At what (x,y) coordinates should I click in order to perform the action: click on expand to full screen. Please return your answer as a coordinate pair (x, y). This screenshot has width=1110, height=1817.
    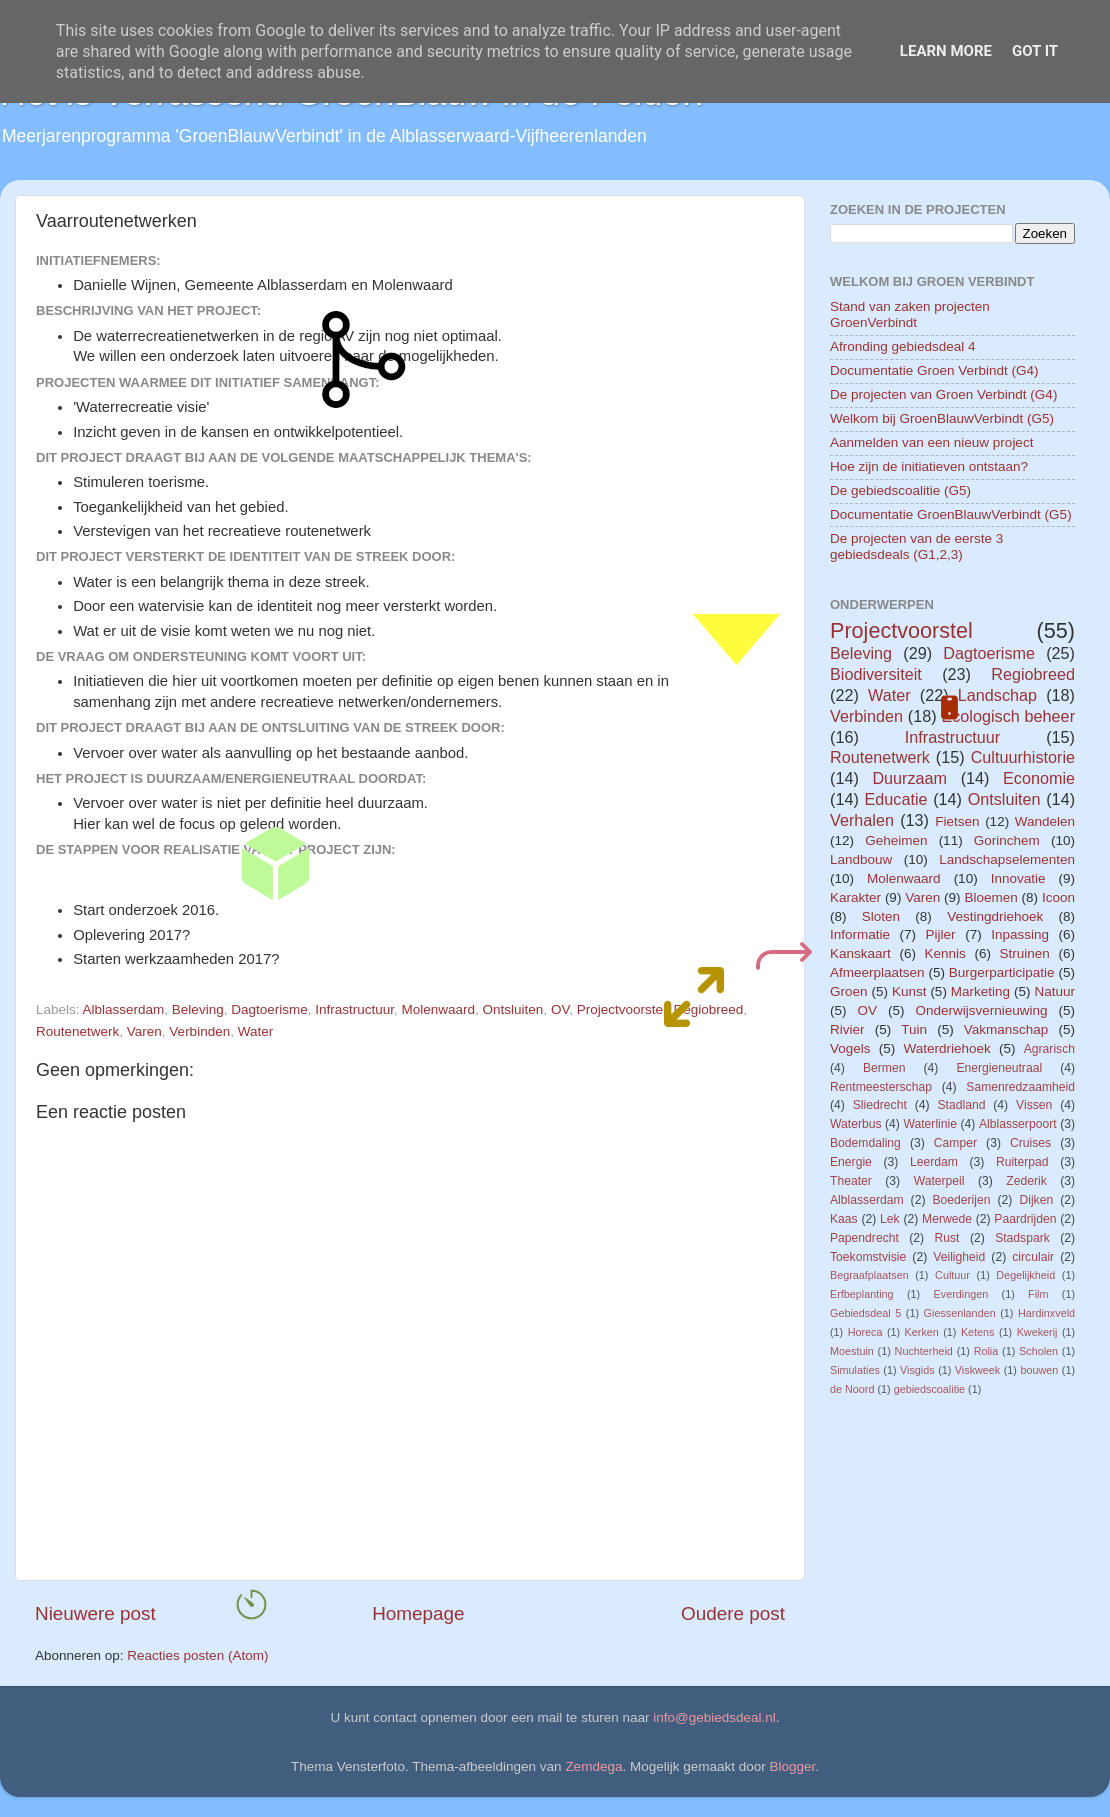
    Looking at the image, I should click on (694, 997).